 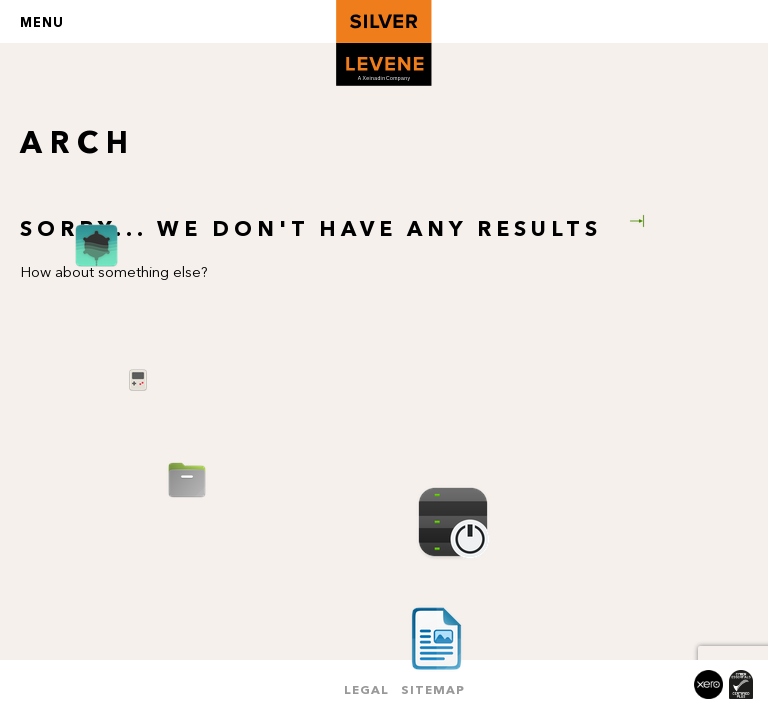 I want to click on jump to the last item in a list, so click(x=637, y=221).